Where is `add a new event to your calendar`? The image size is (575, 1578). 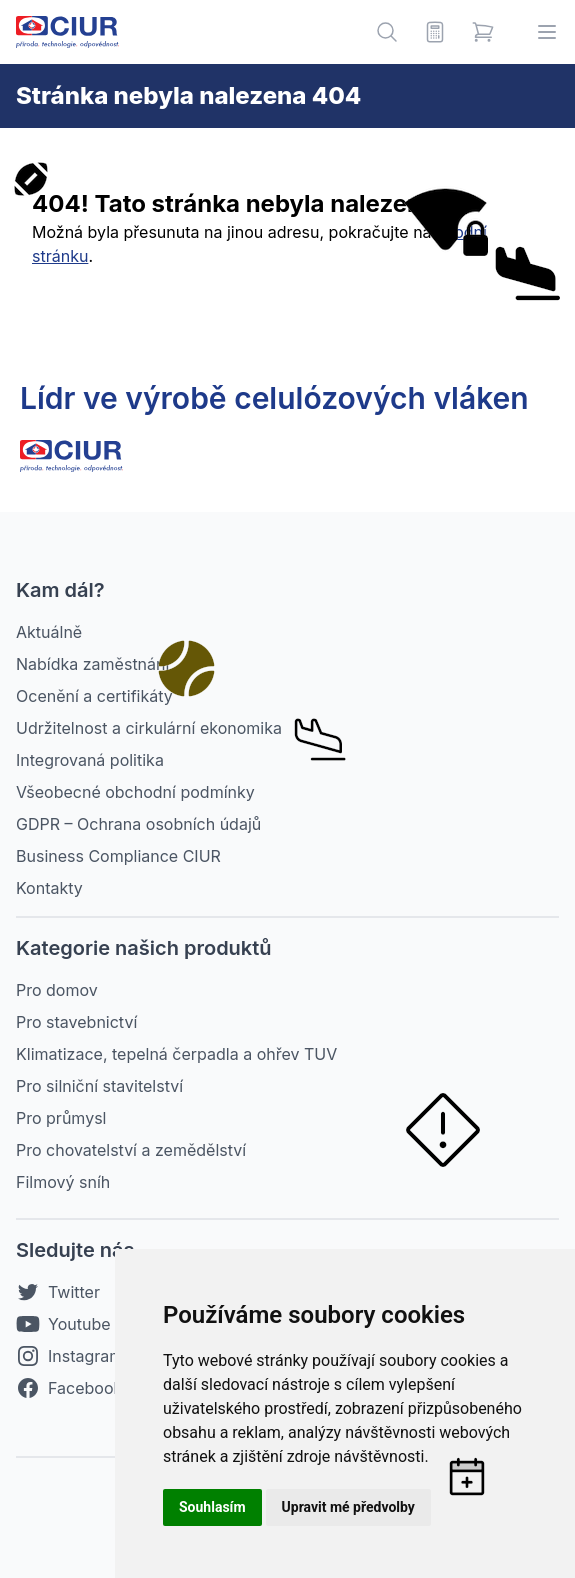
add a new event to your calendar is located at coordinates (467, 1478).